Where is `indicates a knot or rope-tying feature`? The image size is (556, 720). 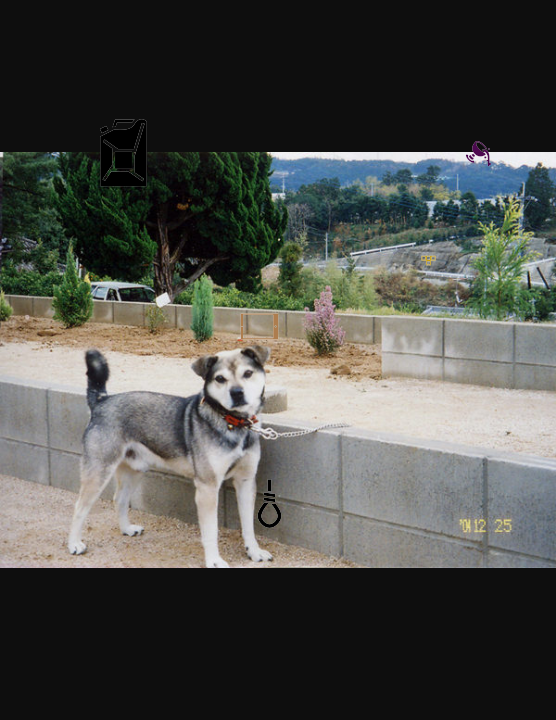
indicates a knot or rope-tying feature is located at coordinates (269, 503).